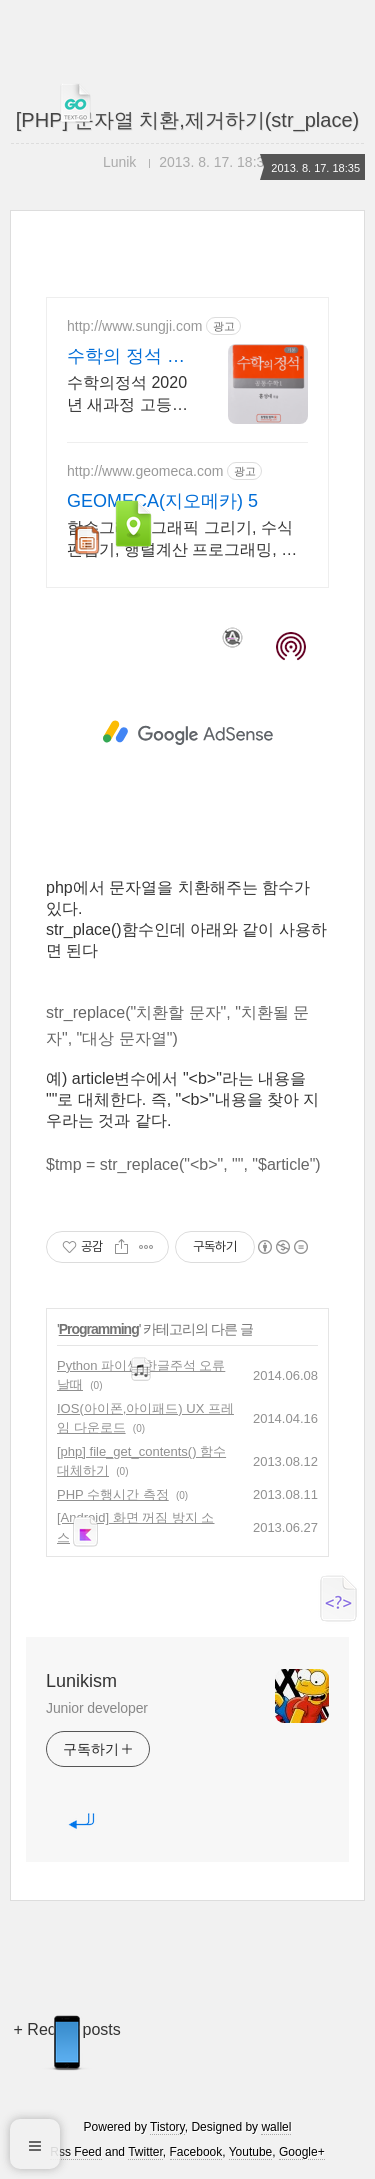 This screenshot has width=375, height=2179. Describe the element at coordinates (291, 647) in the screenshot. I see `connect to a network server` at that location.